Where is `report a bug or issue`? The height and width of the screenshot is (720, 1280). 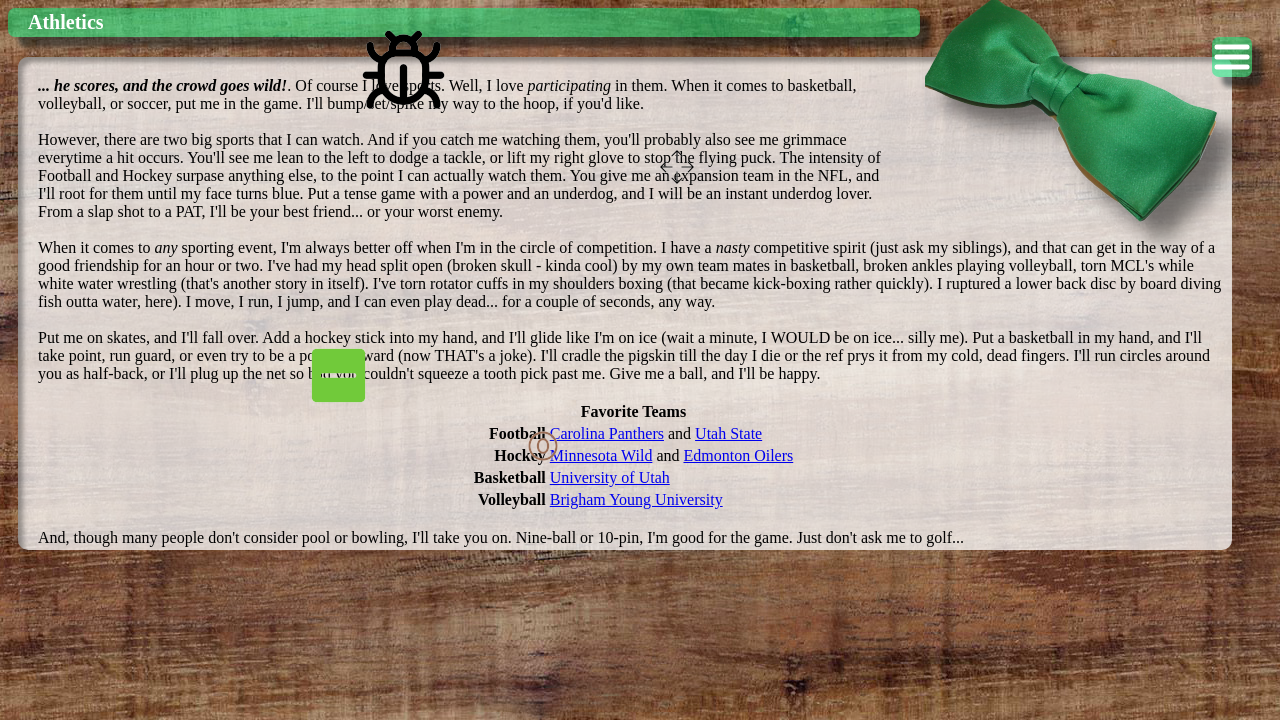
report a bug or issue is located at coordinates (403, 71).